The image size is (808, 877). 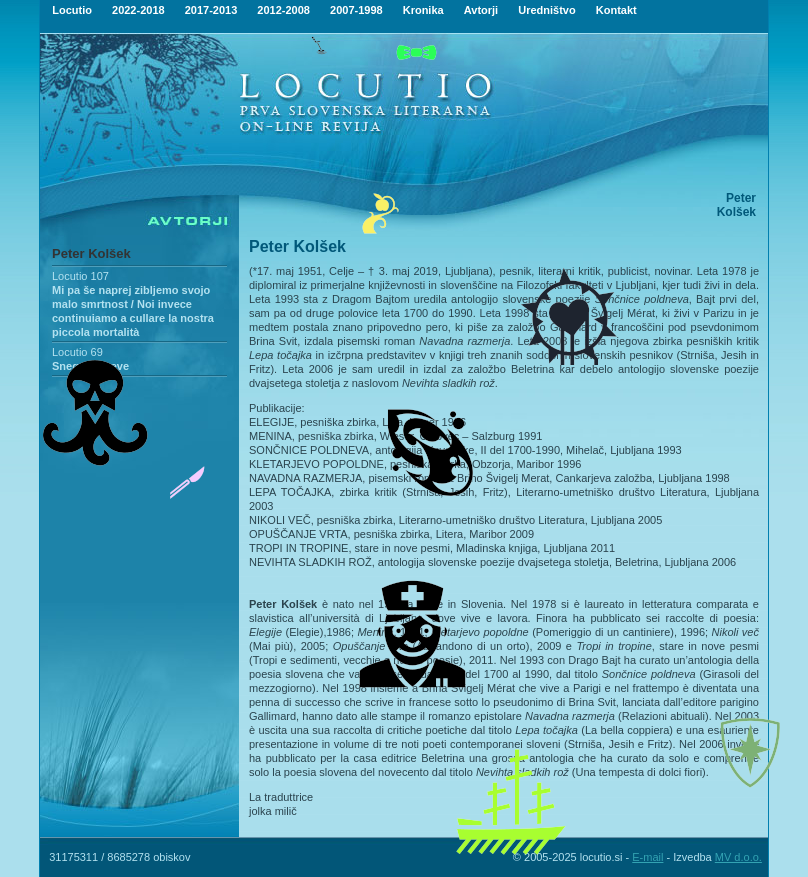 What do you see at coordinates (511, 802) in the screenshot?
I see `select galley ship unit in strategy game` at bounding box center [511, 802].